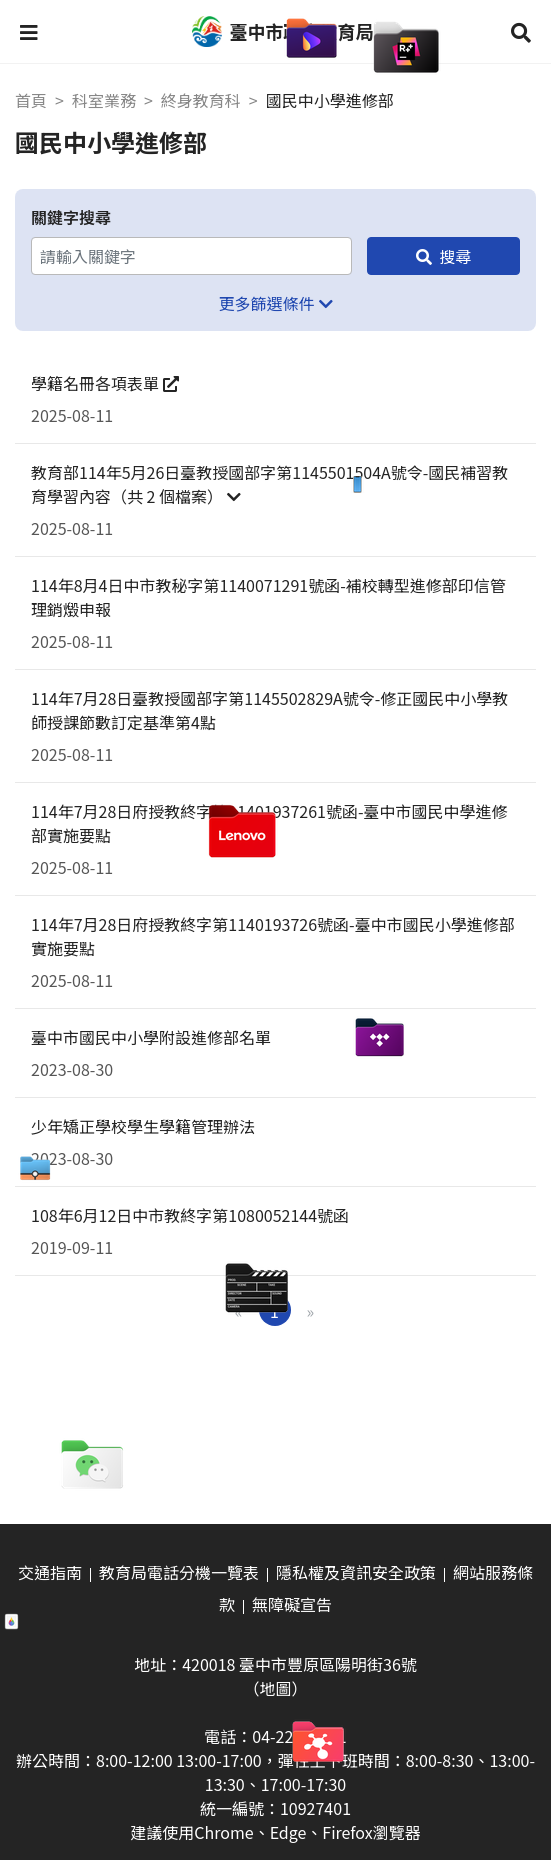 The image size is (551, 1860). What do you see at coordinates (406, 49) in the screenshot?
I see `folder containing ReSharper C++ project files` at bounding box center [406, 49].